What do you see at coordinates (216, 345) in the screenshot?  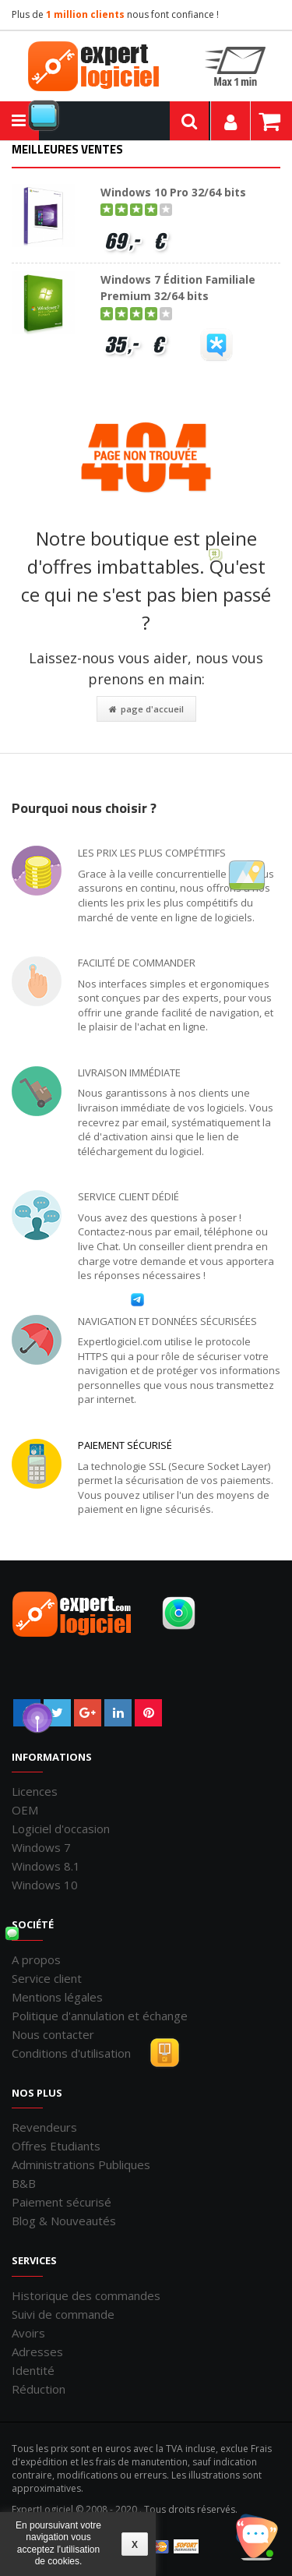 I see `open TIM (QQ office/business messenger)` at bounding box center [216, 345].